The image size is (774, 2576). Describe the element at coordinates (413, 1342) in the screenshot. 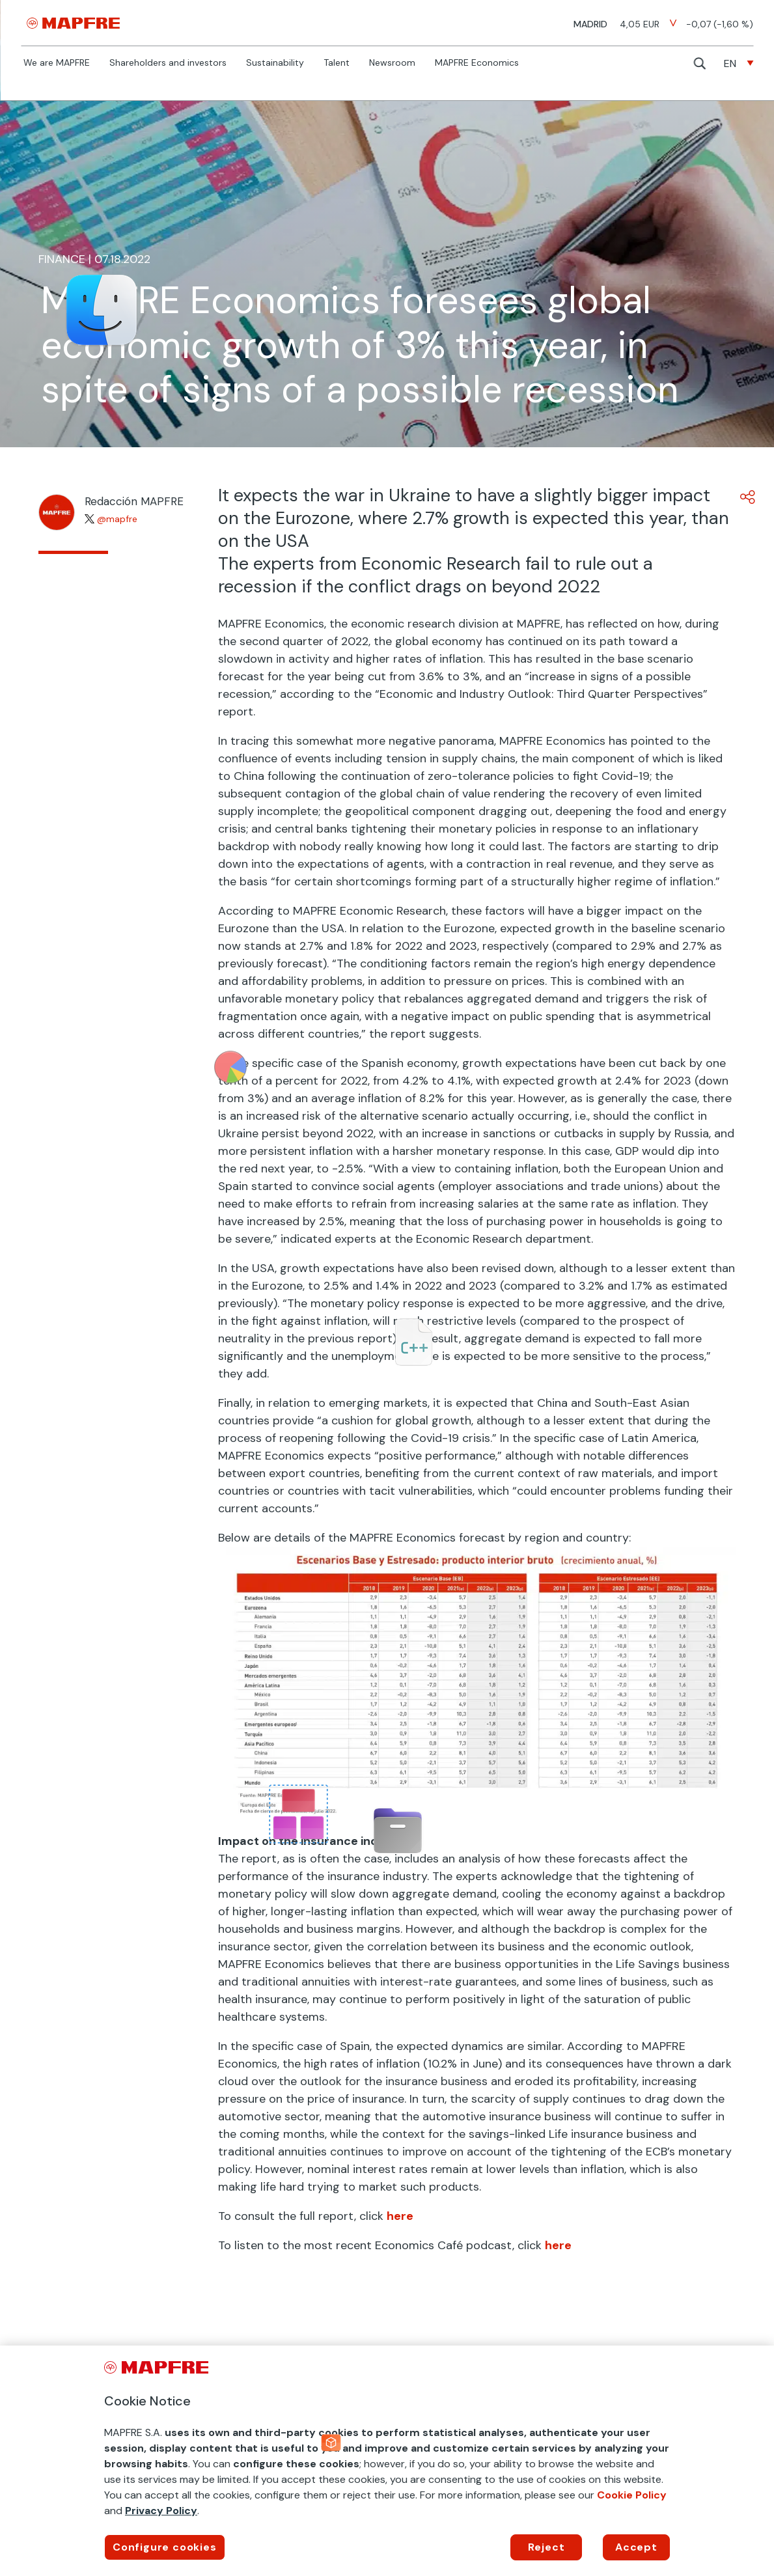

I see `a C++ source code file` at that location.